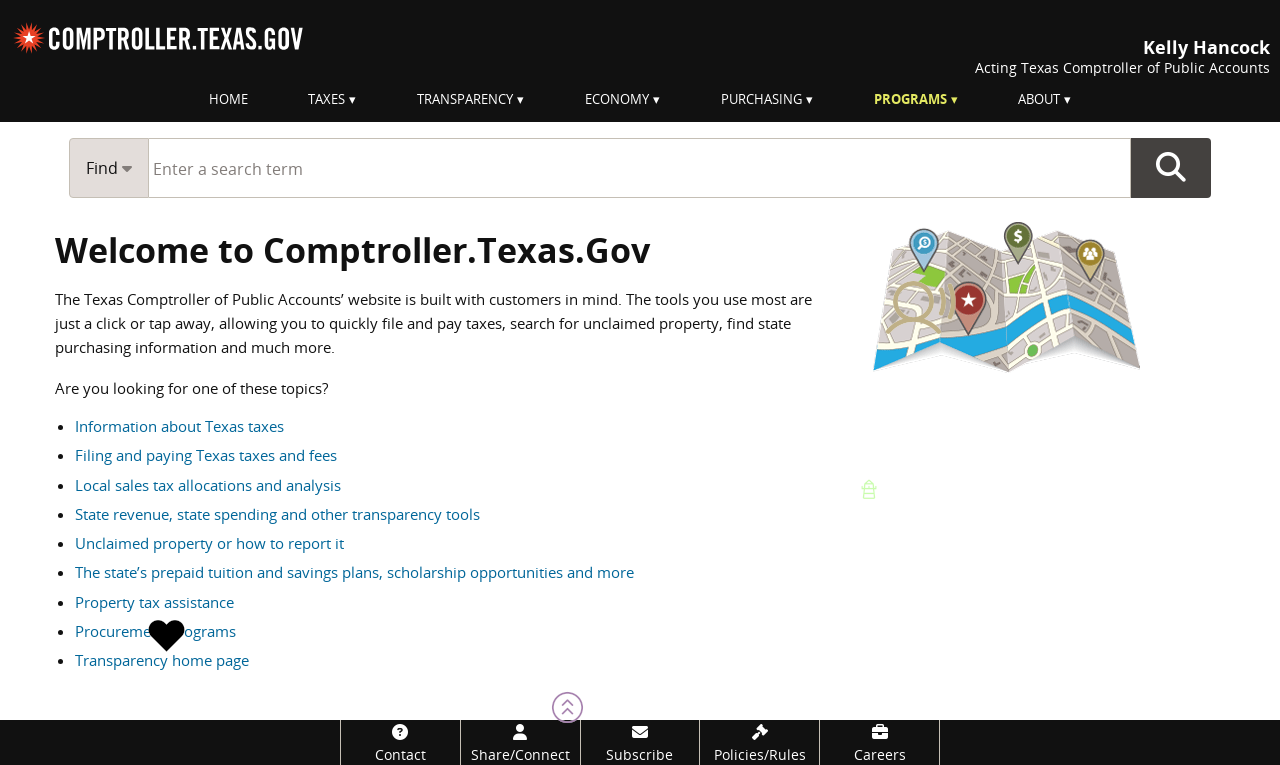 This screenshot has height=765, width=1280. Describe the element at coordinates (869, 490) in the screenshot. I see `access website accessibility or performance insights` at that location.